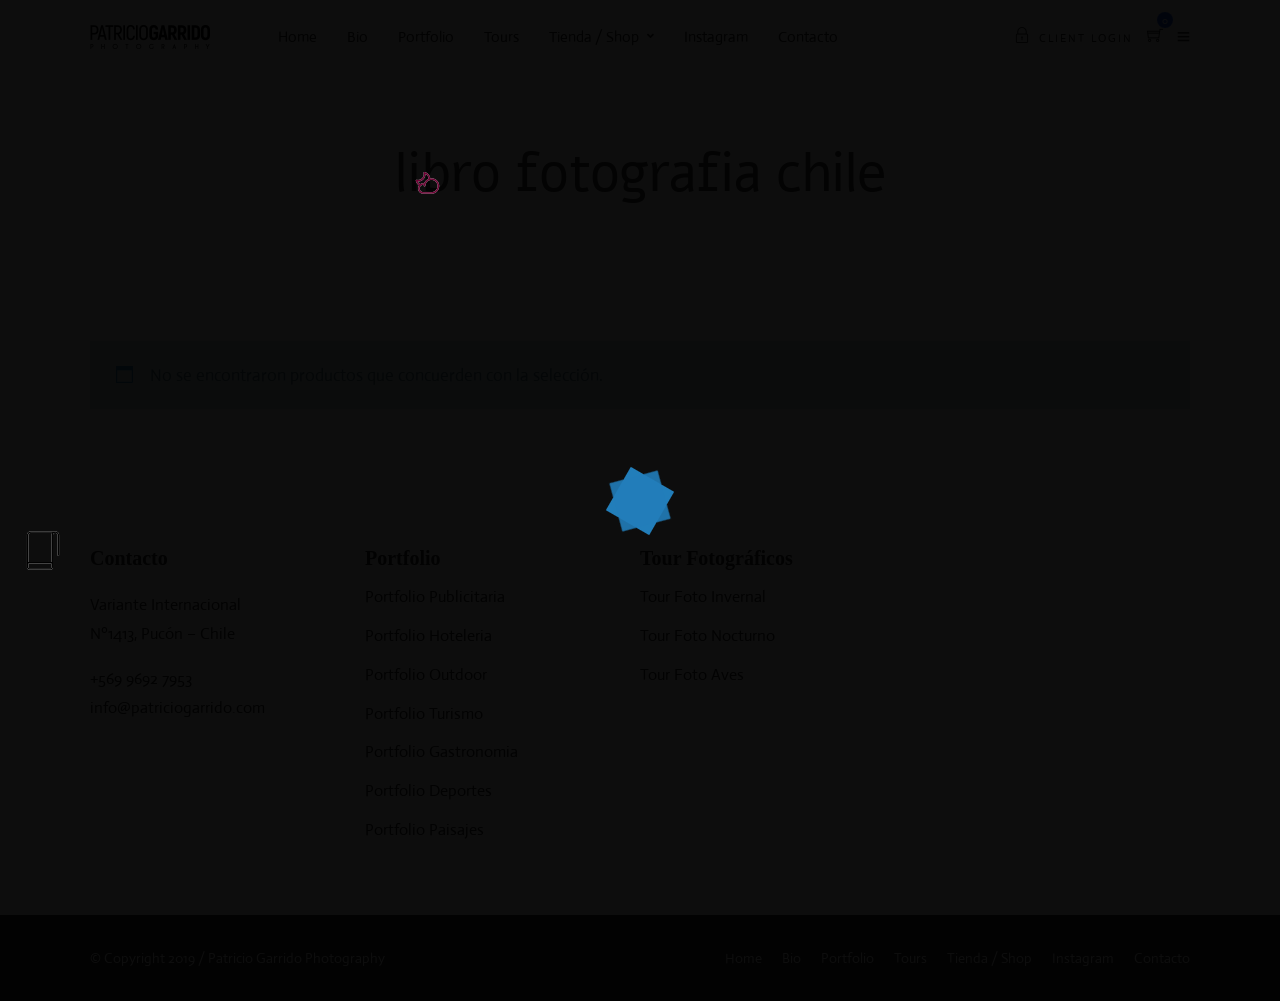 Image resolution: width=1280 pixels, height=1001 pixels. What do you see at coordinates (427, 184) in the screenshot?
I see `indicates nighttime or evening weather conditions` at bounding box center [427, 184].